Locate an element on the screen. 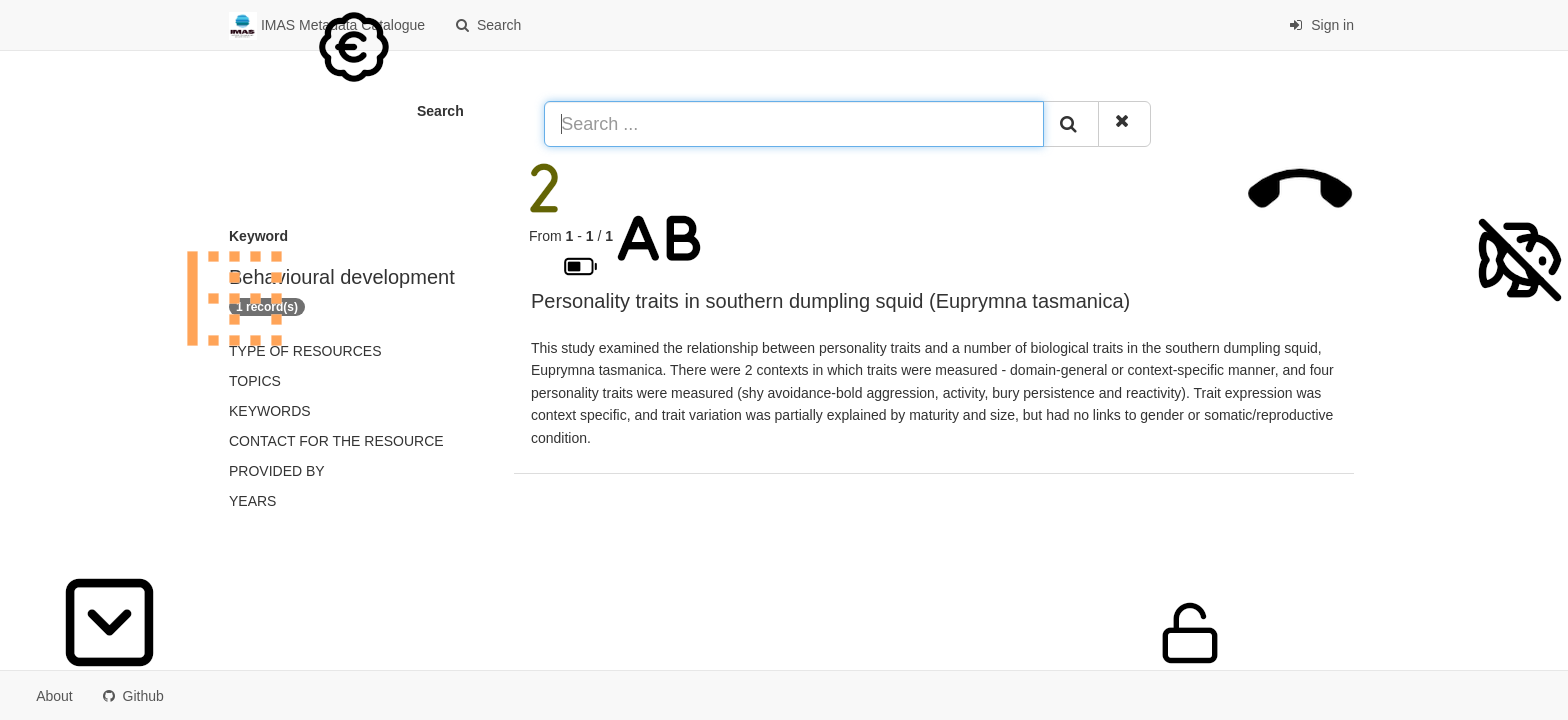  indicates battery at 50% charge level is located at coordinates (580, 266).